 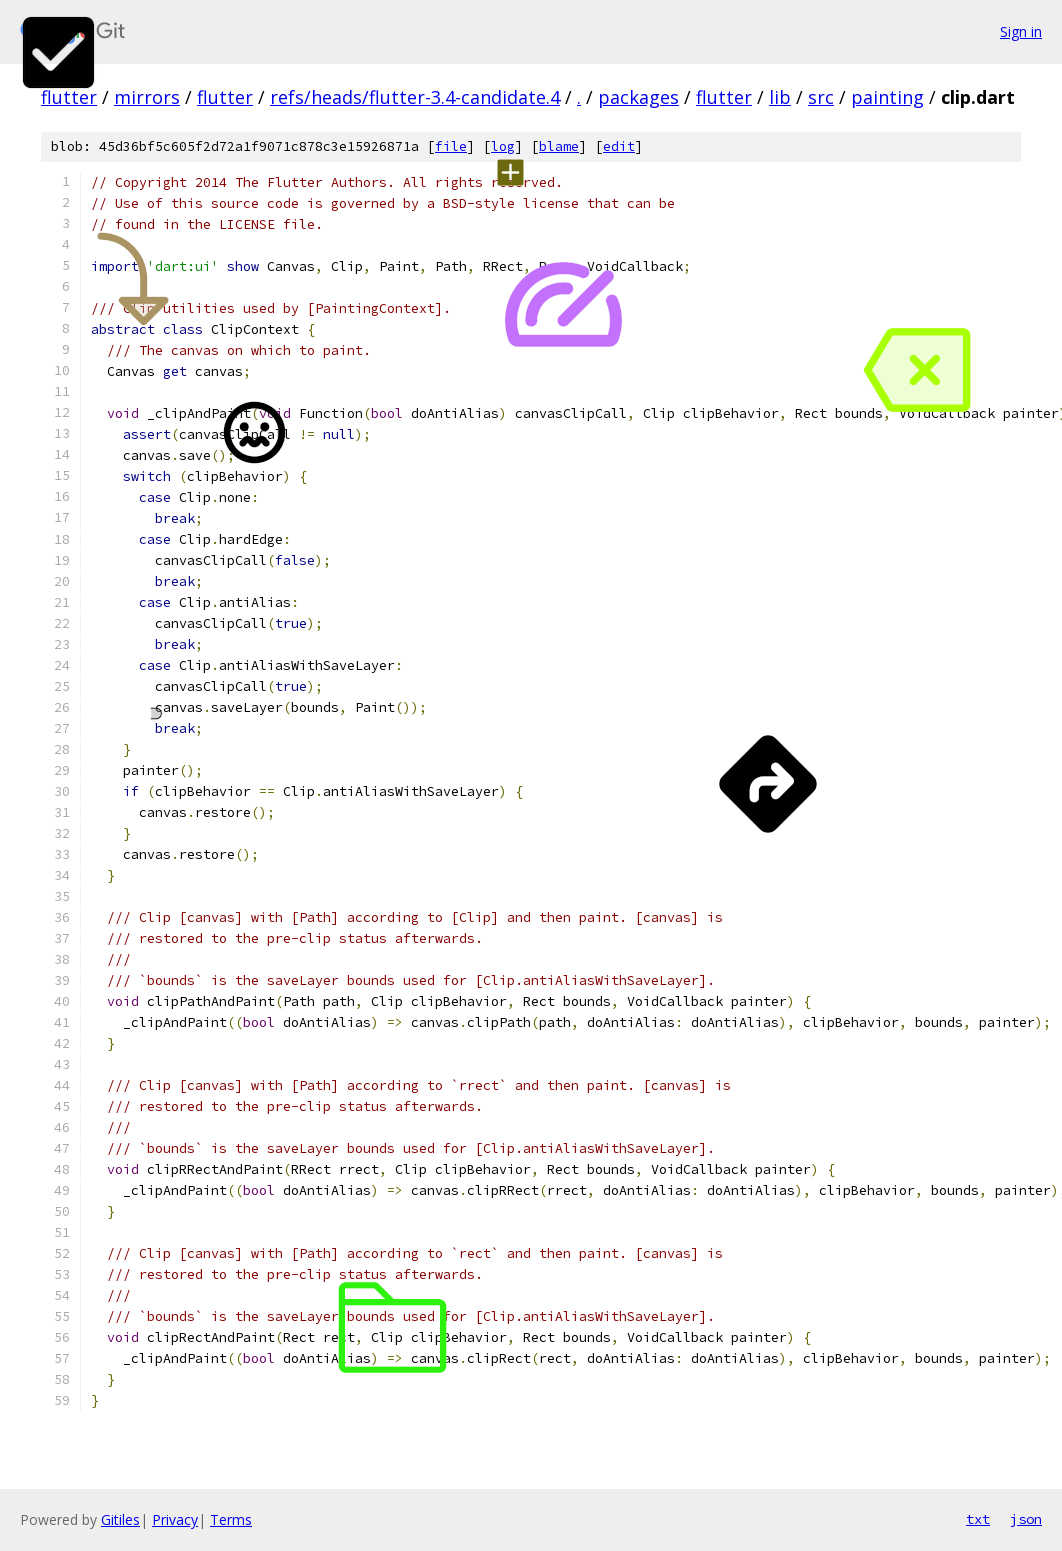 What do you see at coordinates (921, 370) in the screenshot?
I see `delete the previous character` at bounding box center [921, 370].